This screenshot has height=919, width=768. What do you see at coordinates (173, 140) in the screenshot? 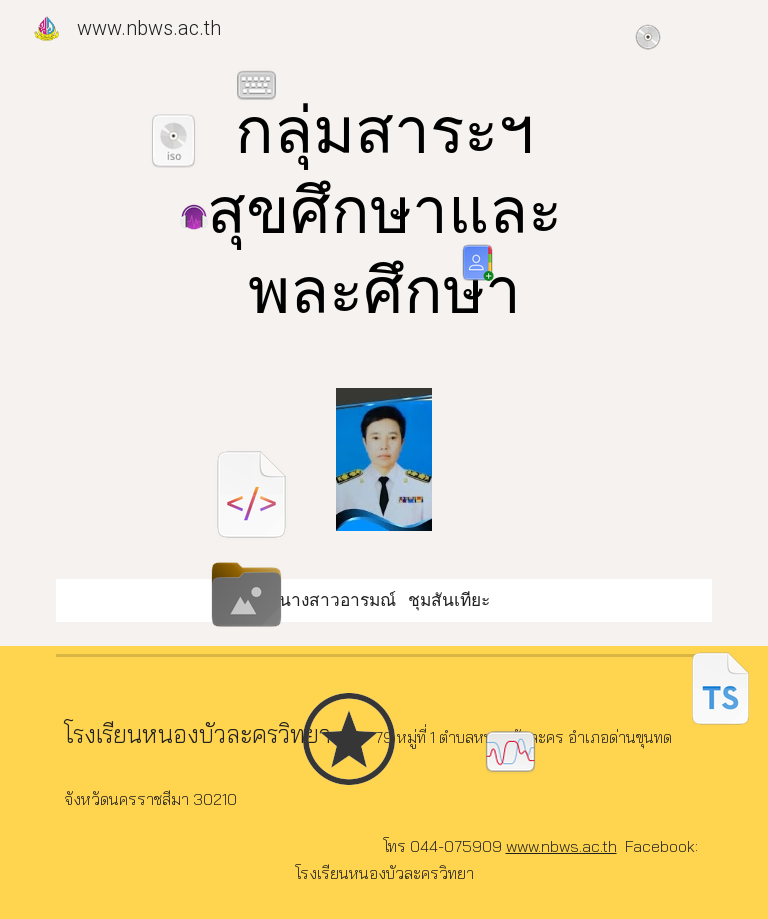
I see `indicates a CD/DVD disc image file (.iso)` at bounding box center [173, 140].